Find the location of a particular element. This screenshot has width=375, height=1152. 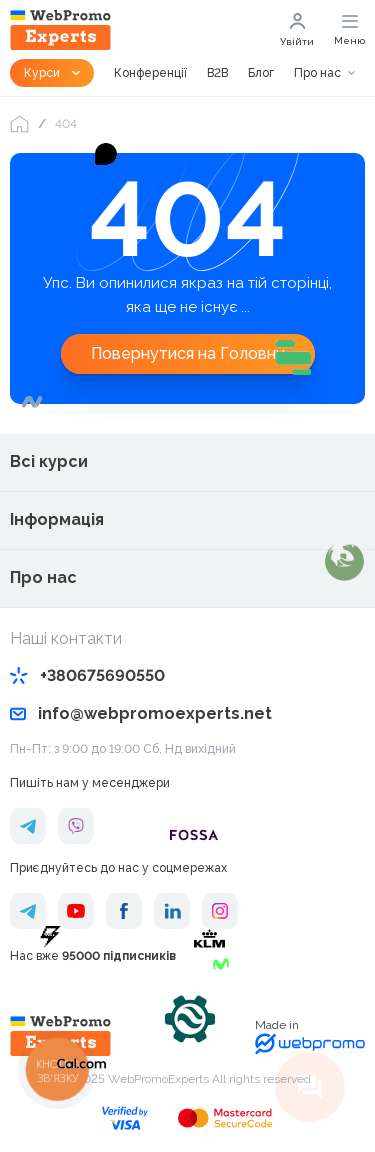

linuxserver.io project logo is located at coordinates (344, 562).